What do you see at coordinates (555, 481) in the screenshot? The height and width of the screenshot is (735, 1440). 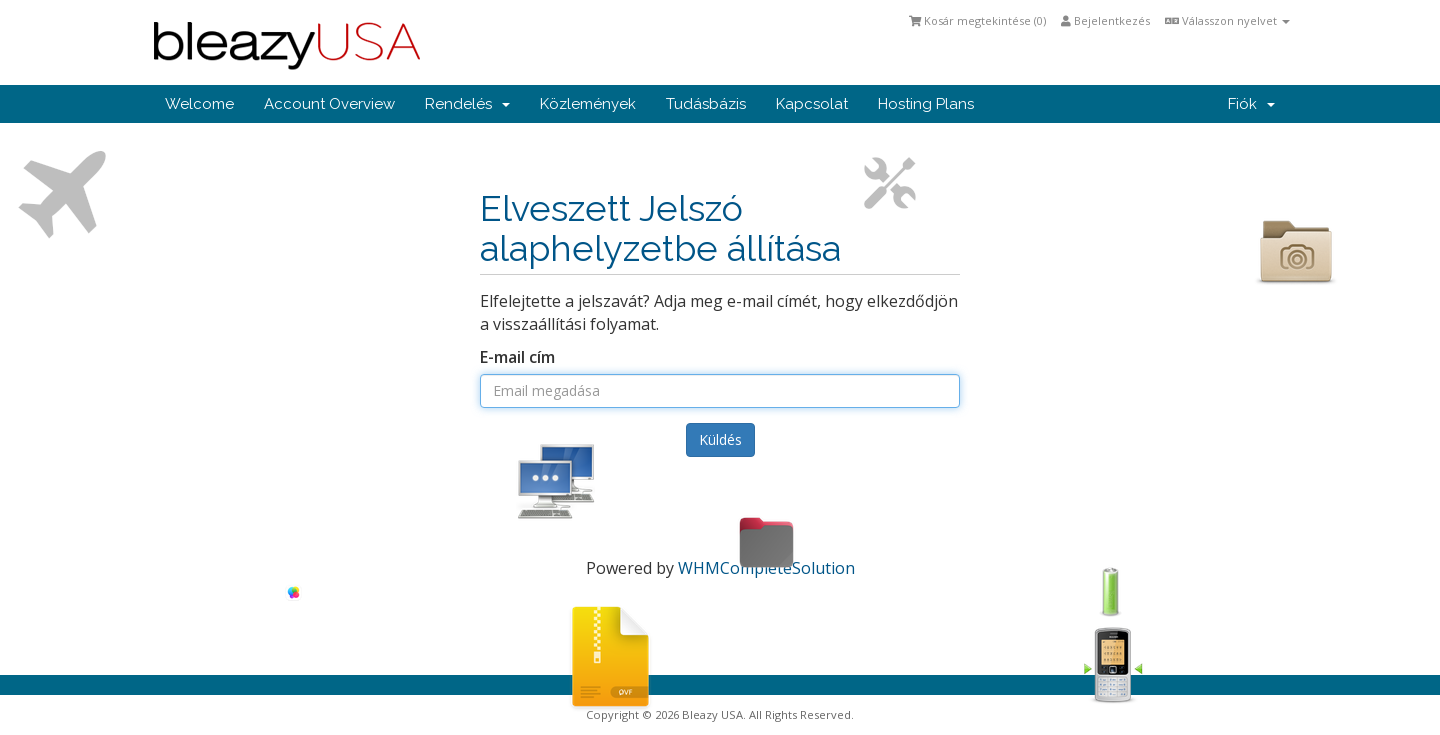 I see `indicates data is being transmitted over the network` at bounding box center [555, 481].